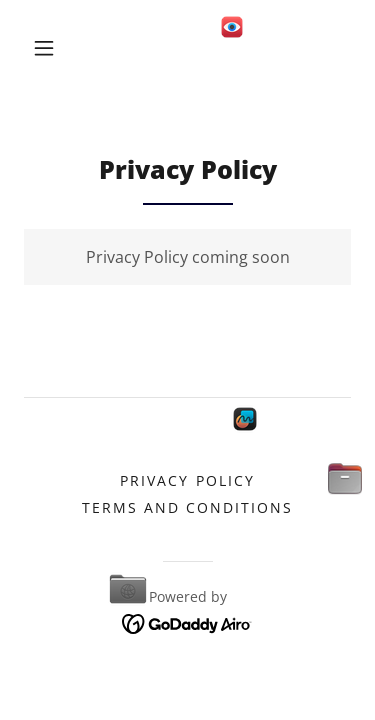 This screenshot has width=375, height=720. I want to click on open aegisub subtitle editor, so click(232, 27).